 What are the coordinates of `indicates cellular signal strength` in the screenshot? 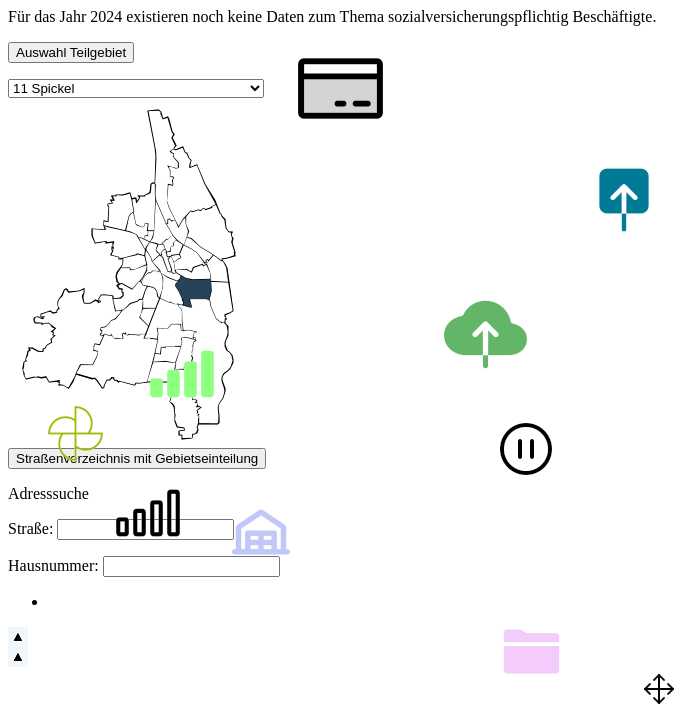 It's located at (182, 374).